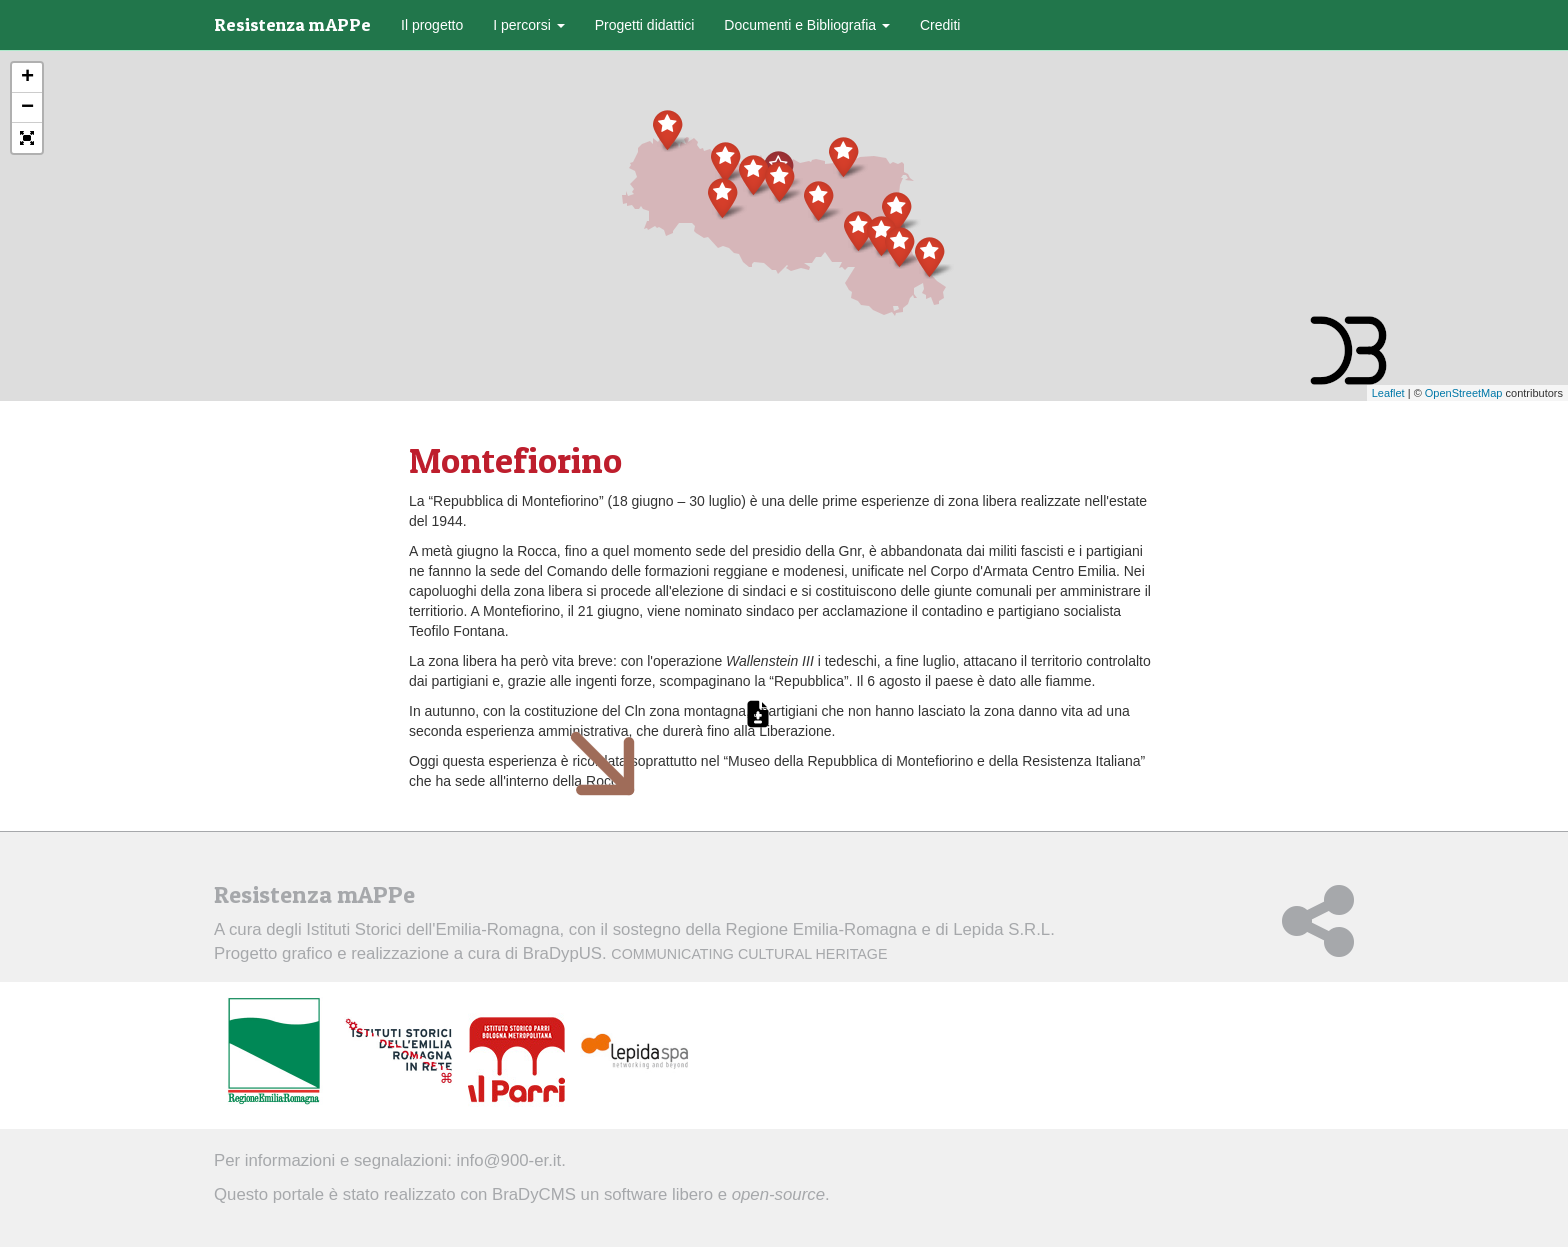  Describe the element at coordinates (758, 714) in the screenshot. I see `view file differences or changes` at that location.